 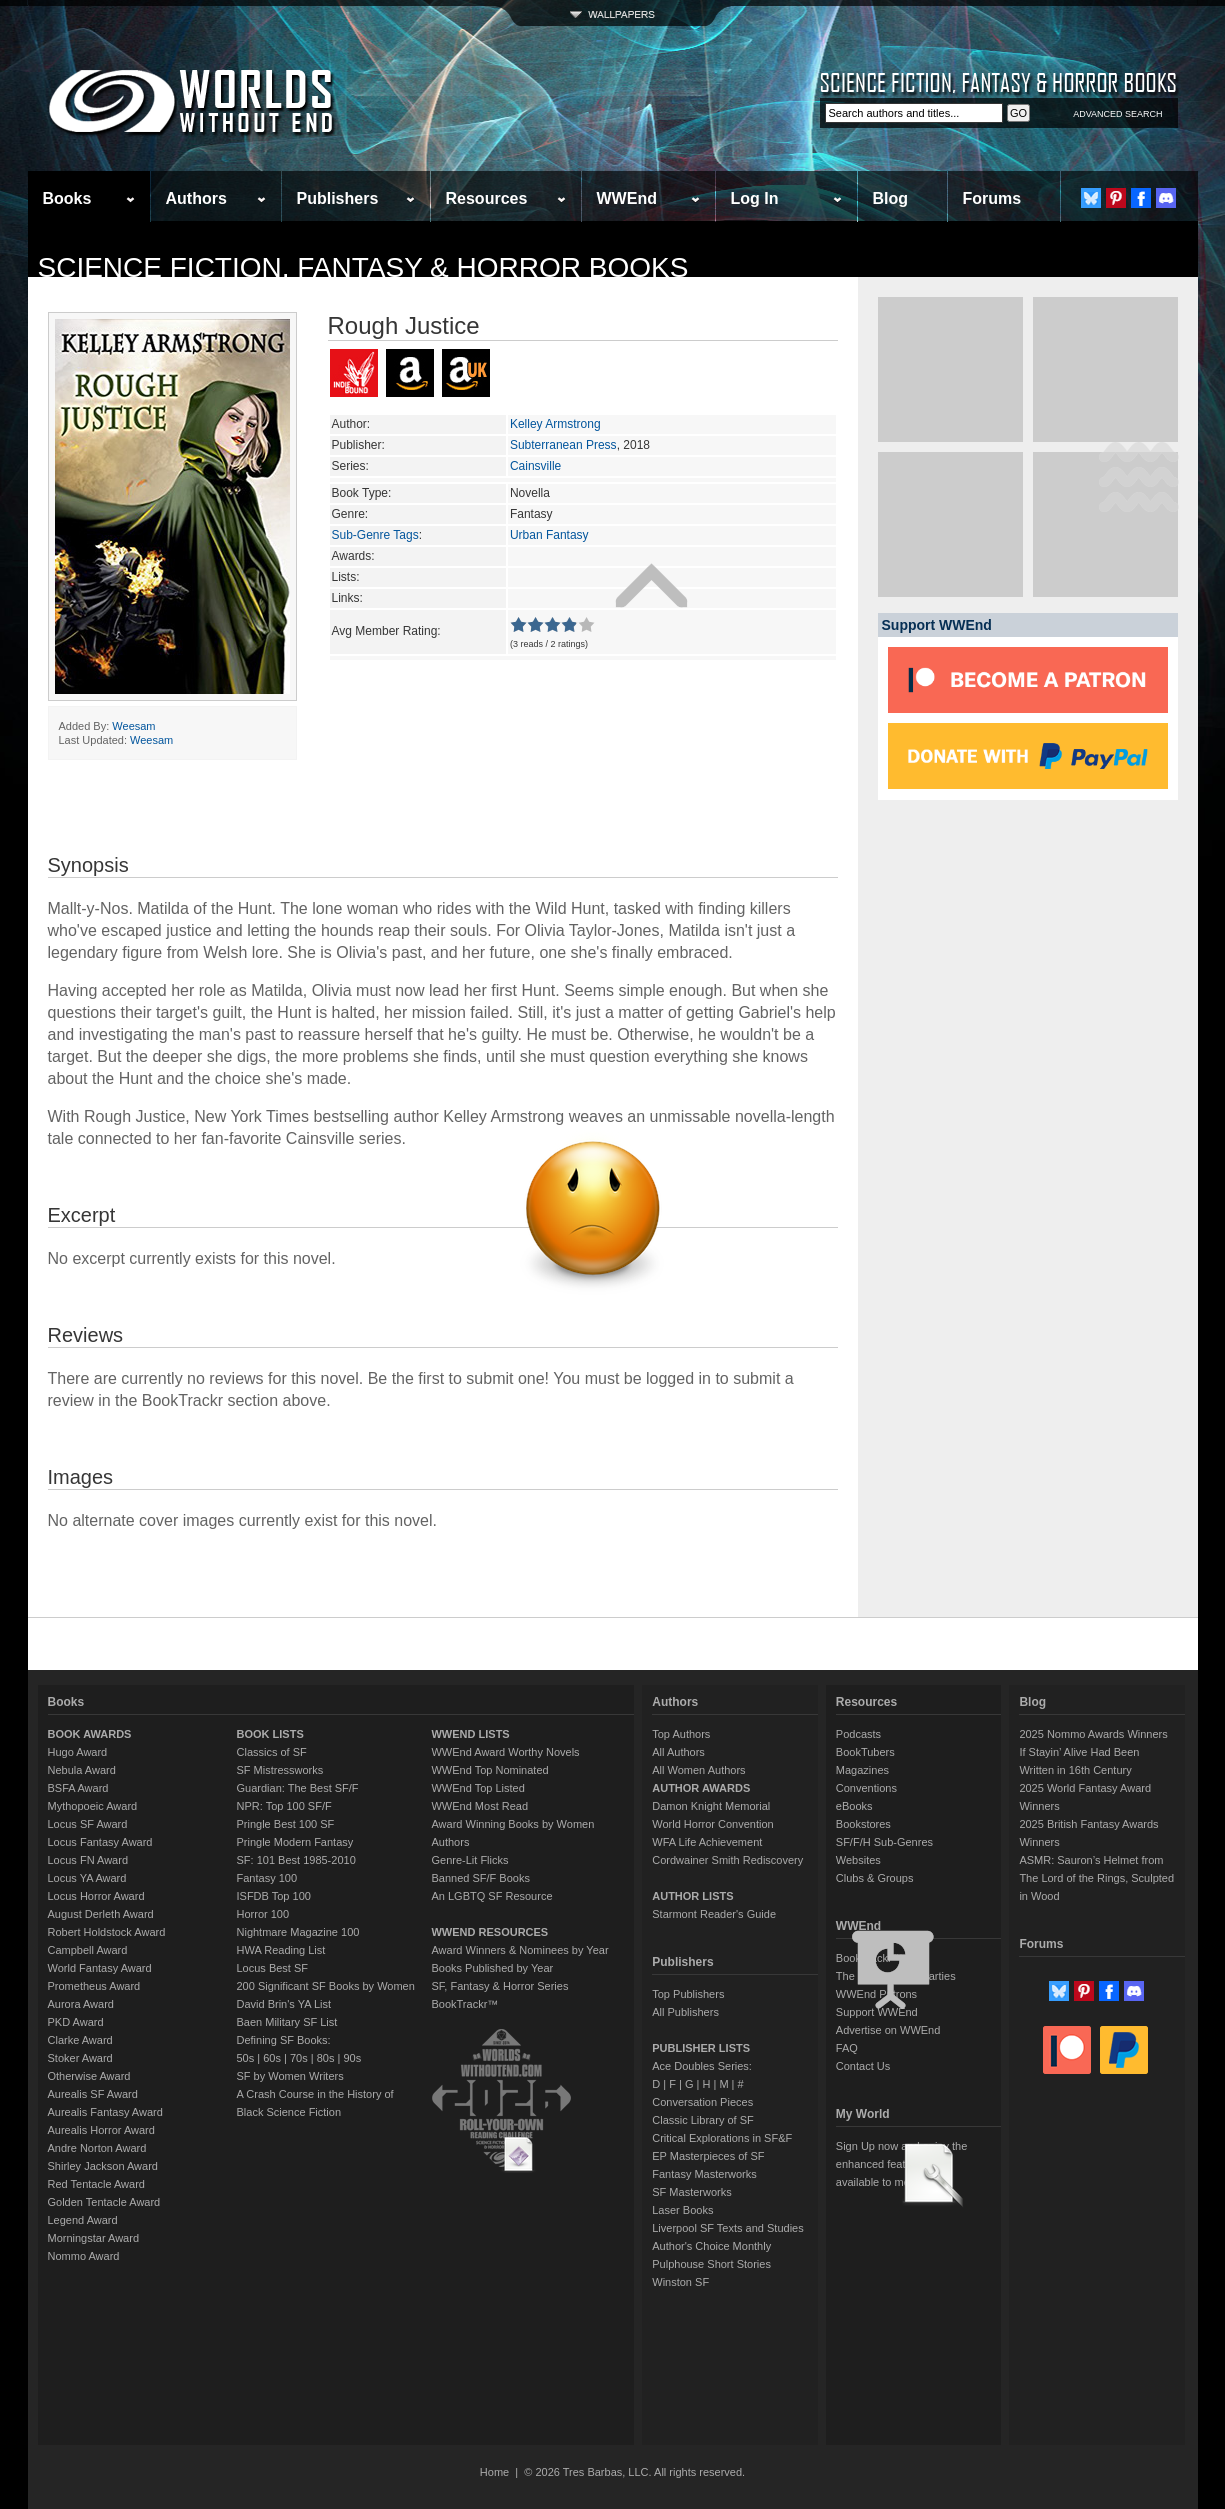 I want to click on indicates an error or unsuccessful action, so click(x=593, y=1214).